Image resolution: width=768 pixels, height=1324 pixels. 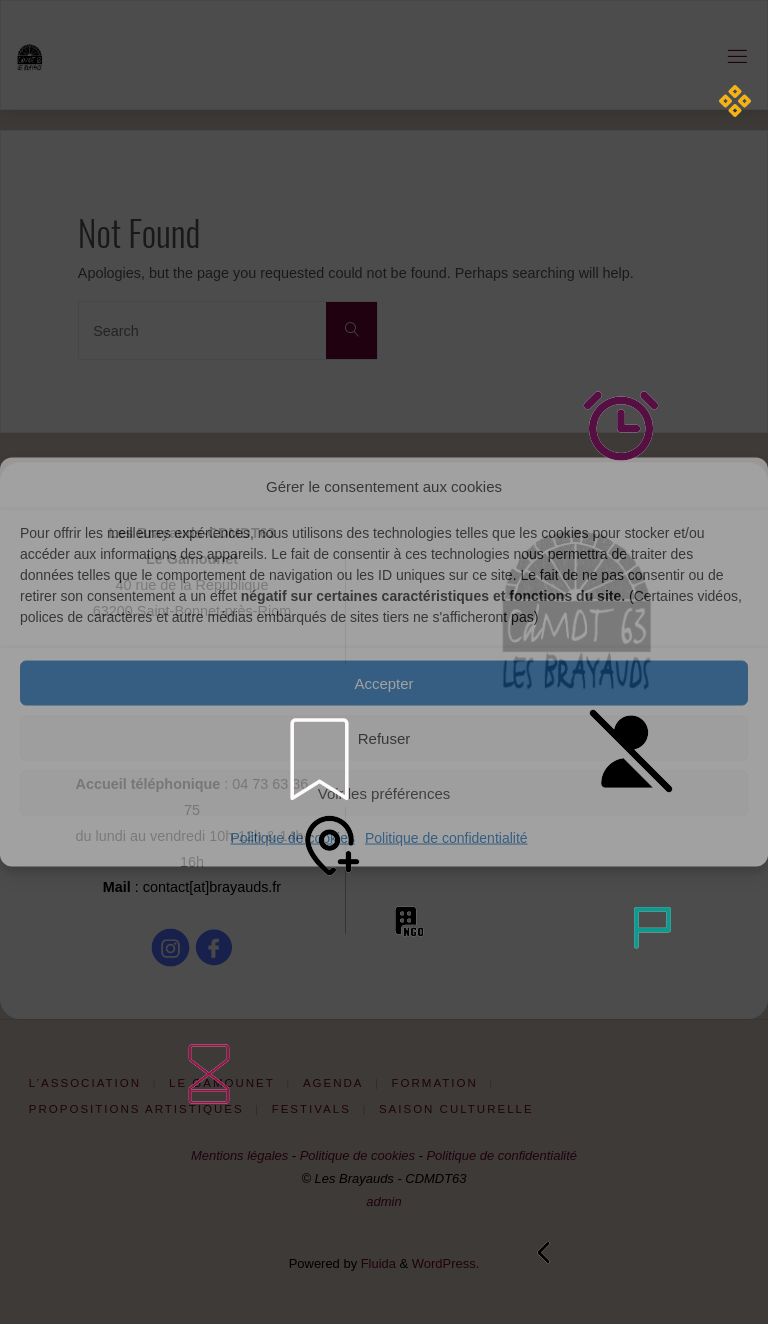 What do you see at coordinates (735, 101) in the screenshot?
I see `view UI components library` at bounding box center [735, 101].